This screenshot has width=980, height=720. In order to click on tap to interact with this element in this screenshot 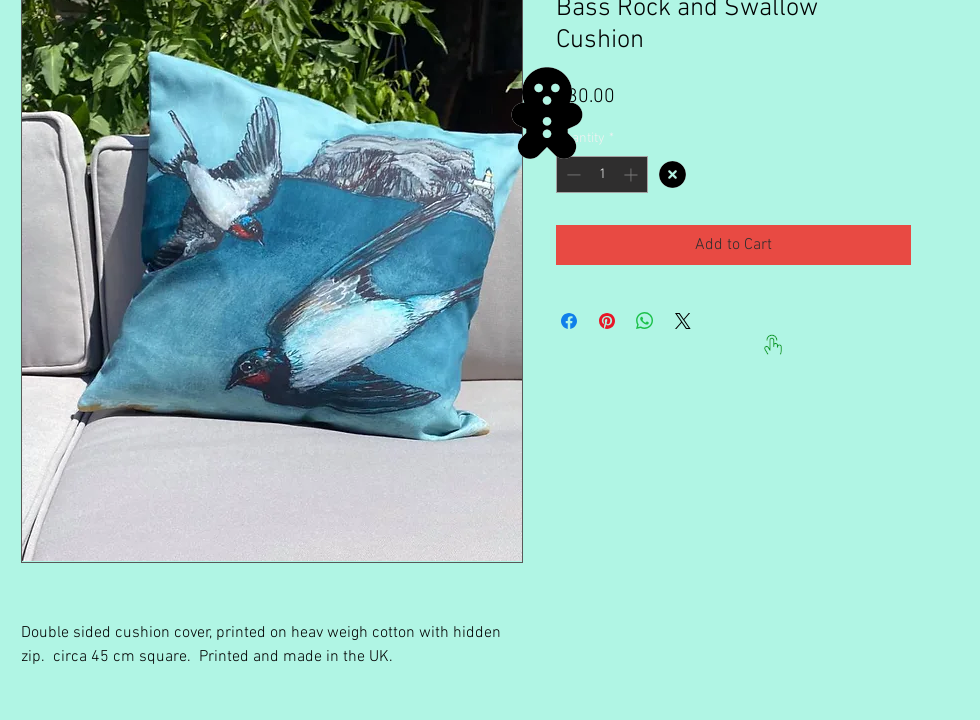, I will do `click(773, 345)`.